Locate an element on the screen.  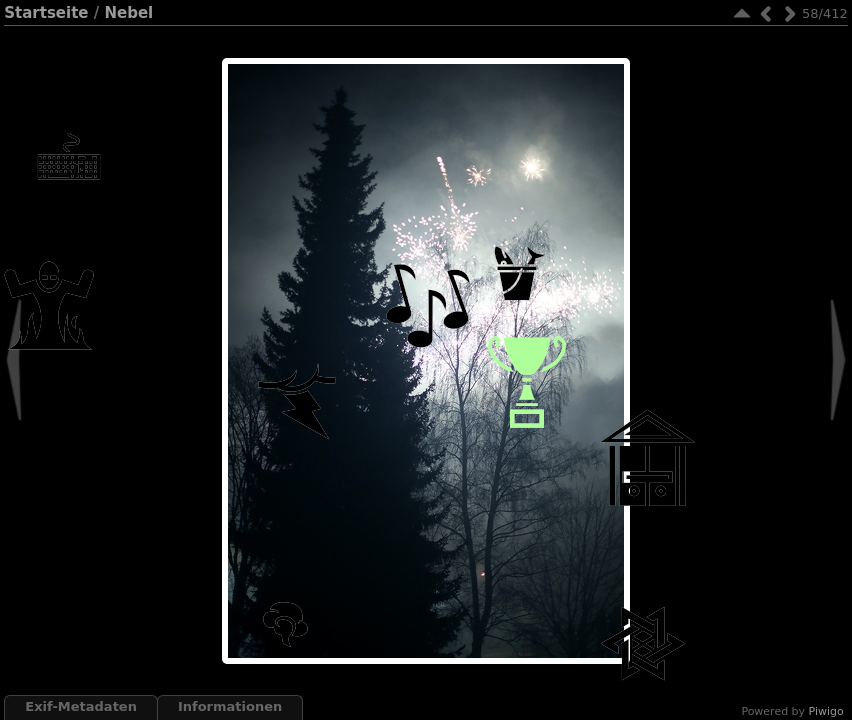
indicates thunderstorm or severe weather alert is located at coordinates (297, 401).